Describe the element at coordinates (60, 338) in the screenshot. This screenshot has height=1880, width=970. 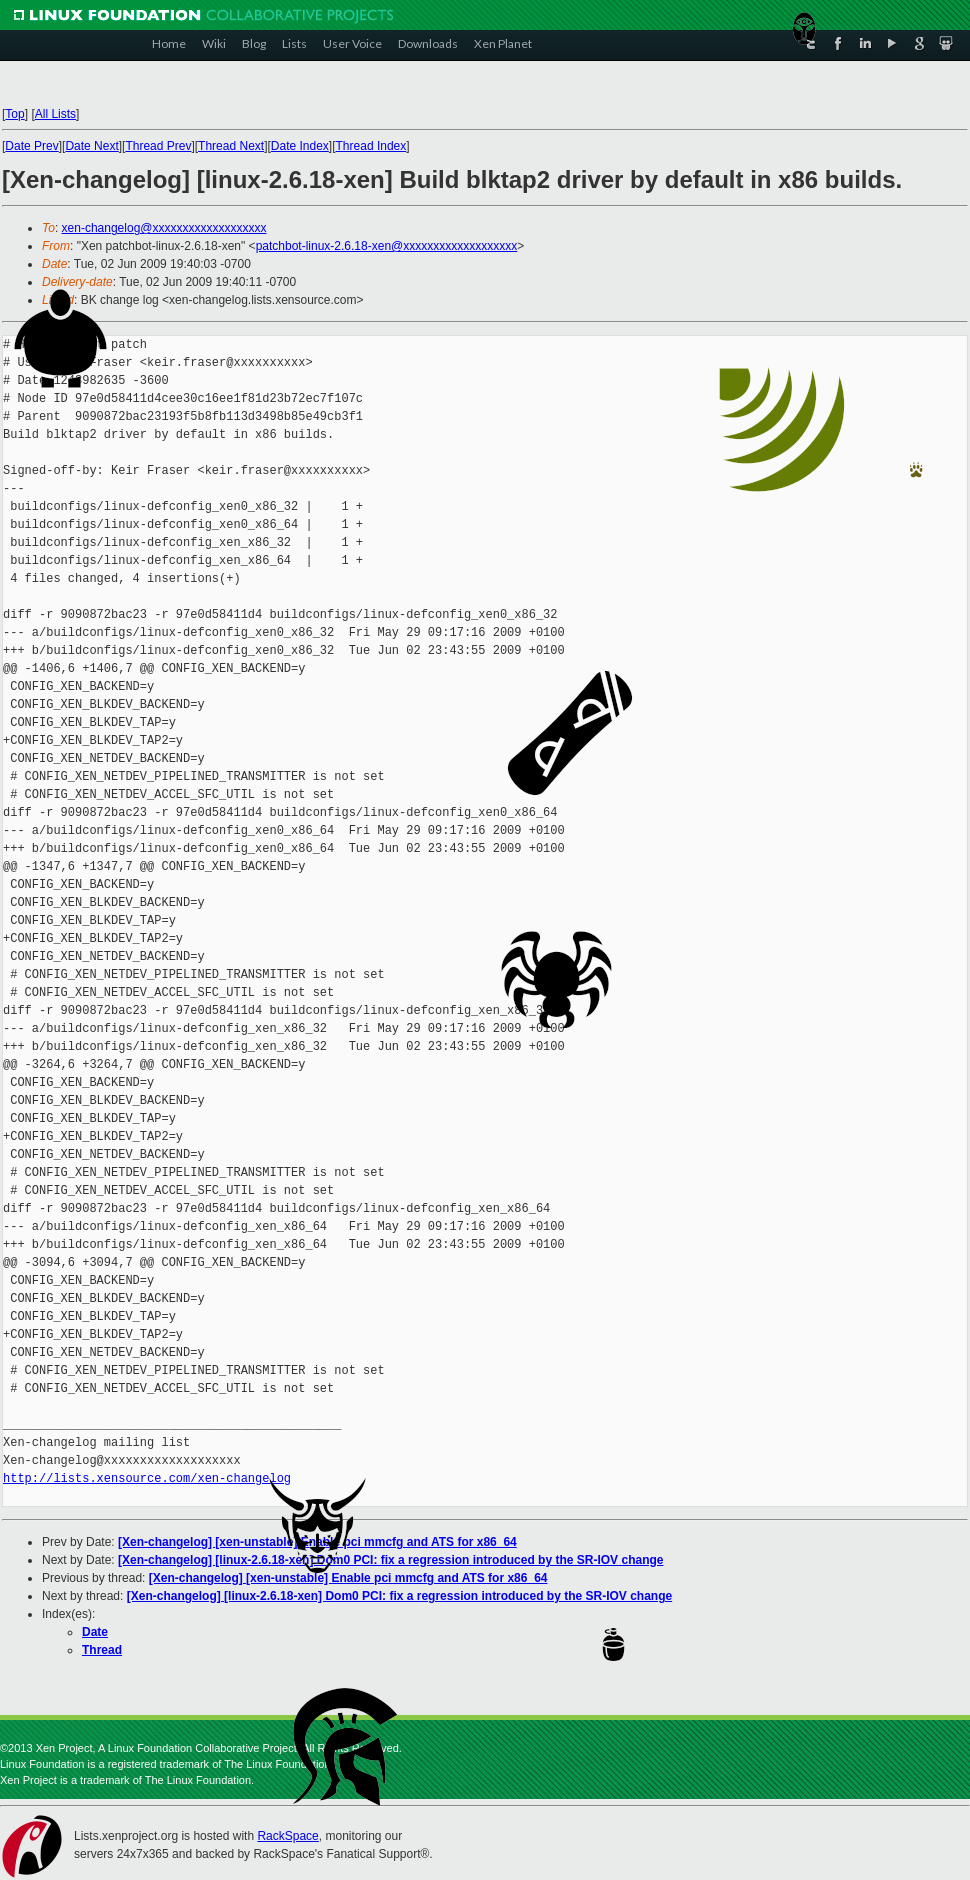
I see `indicates a character's weight or body type stat` at that location.